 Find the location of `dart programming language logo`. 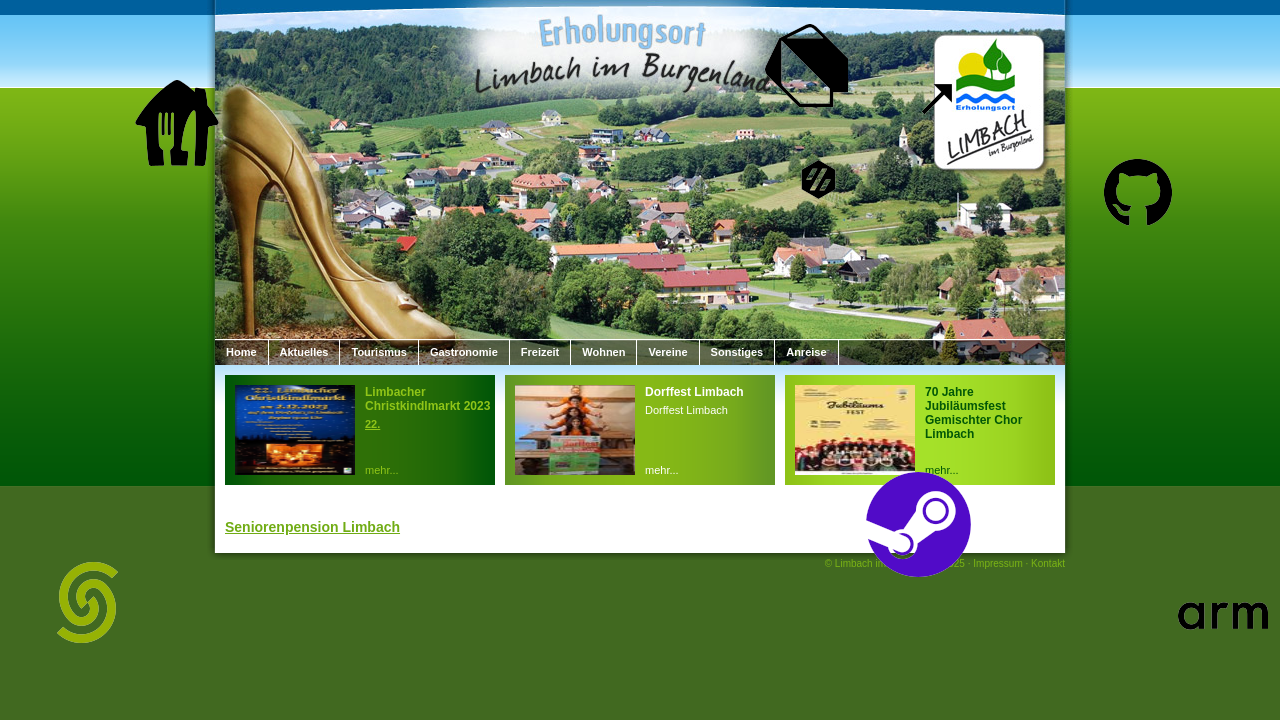

dart programming language logo is located at coordinates (806, 65).